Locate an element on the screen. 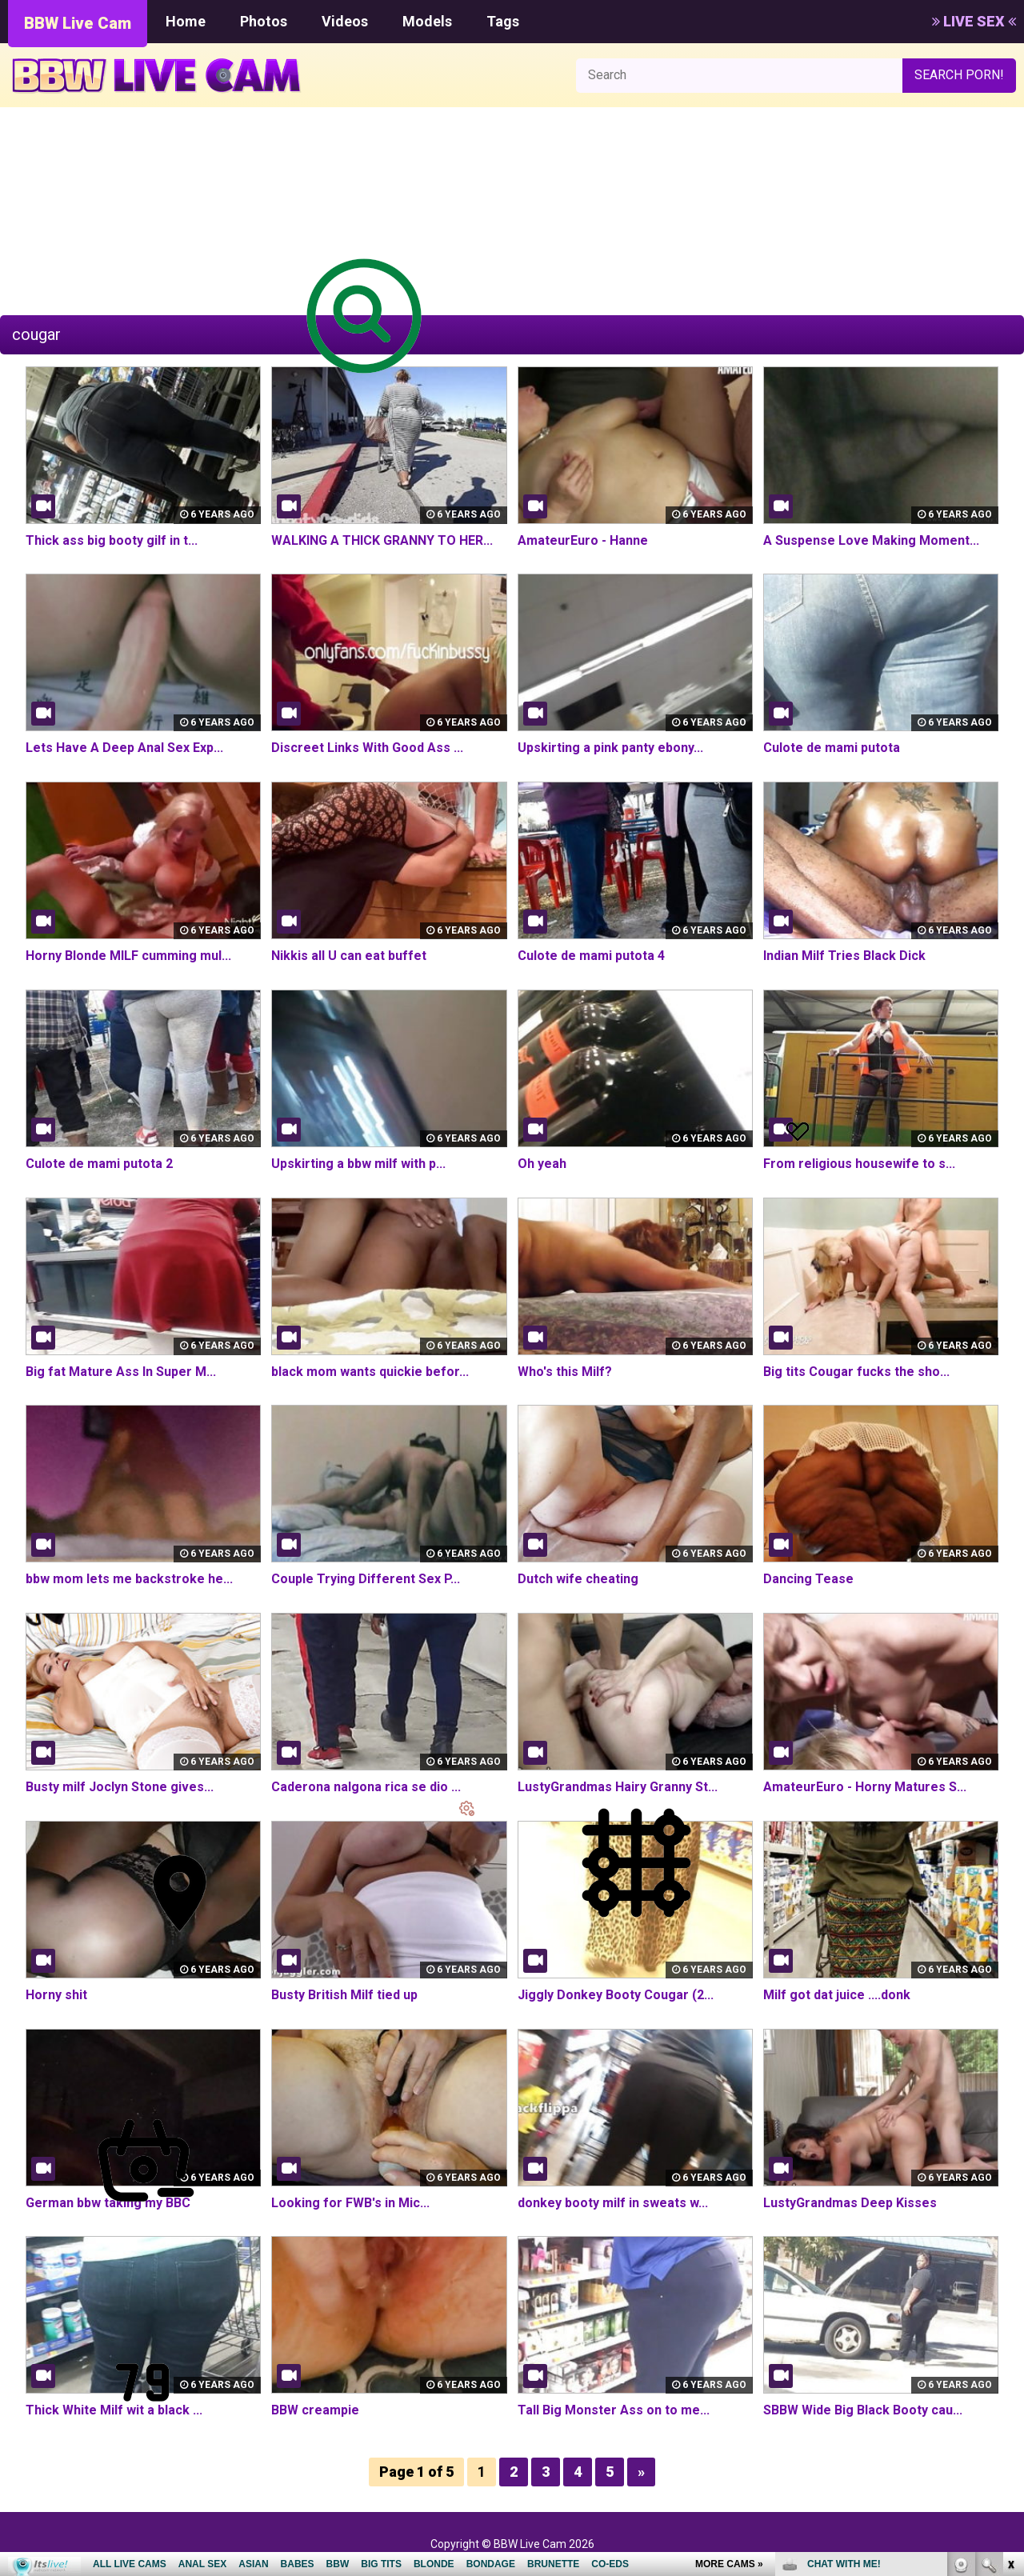 The height and width of the screenshot is (2576, 1024). indicates item number 79 in a list or sequence is located at coordinates (142, 2382).